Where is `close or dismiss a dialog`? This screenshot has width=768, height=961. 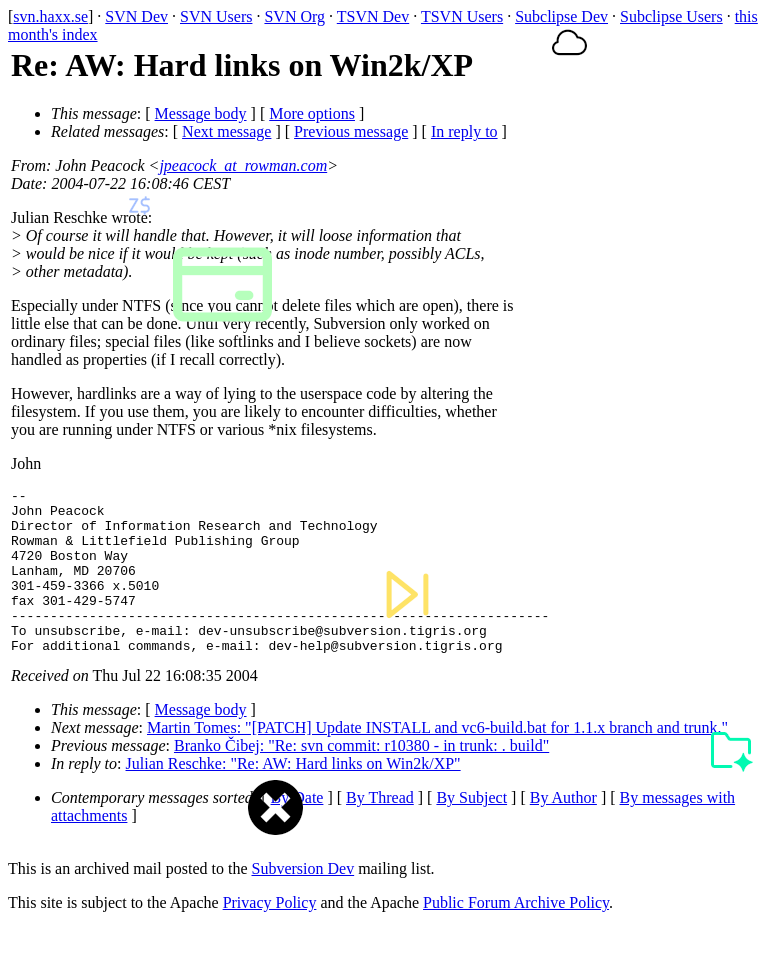 close or dismiss a dialog is located at coordinates (275, 807).